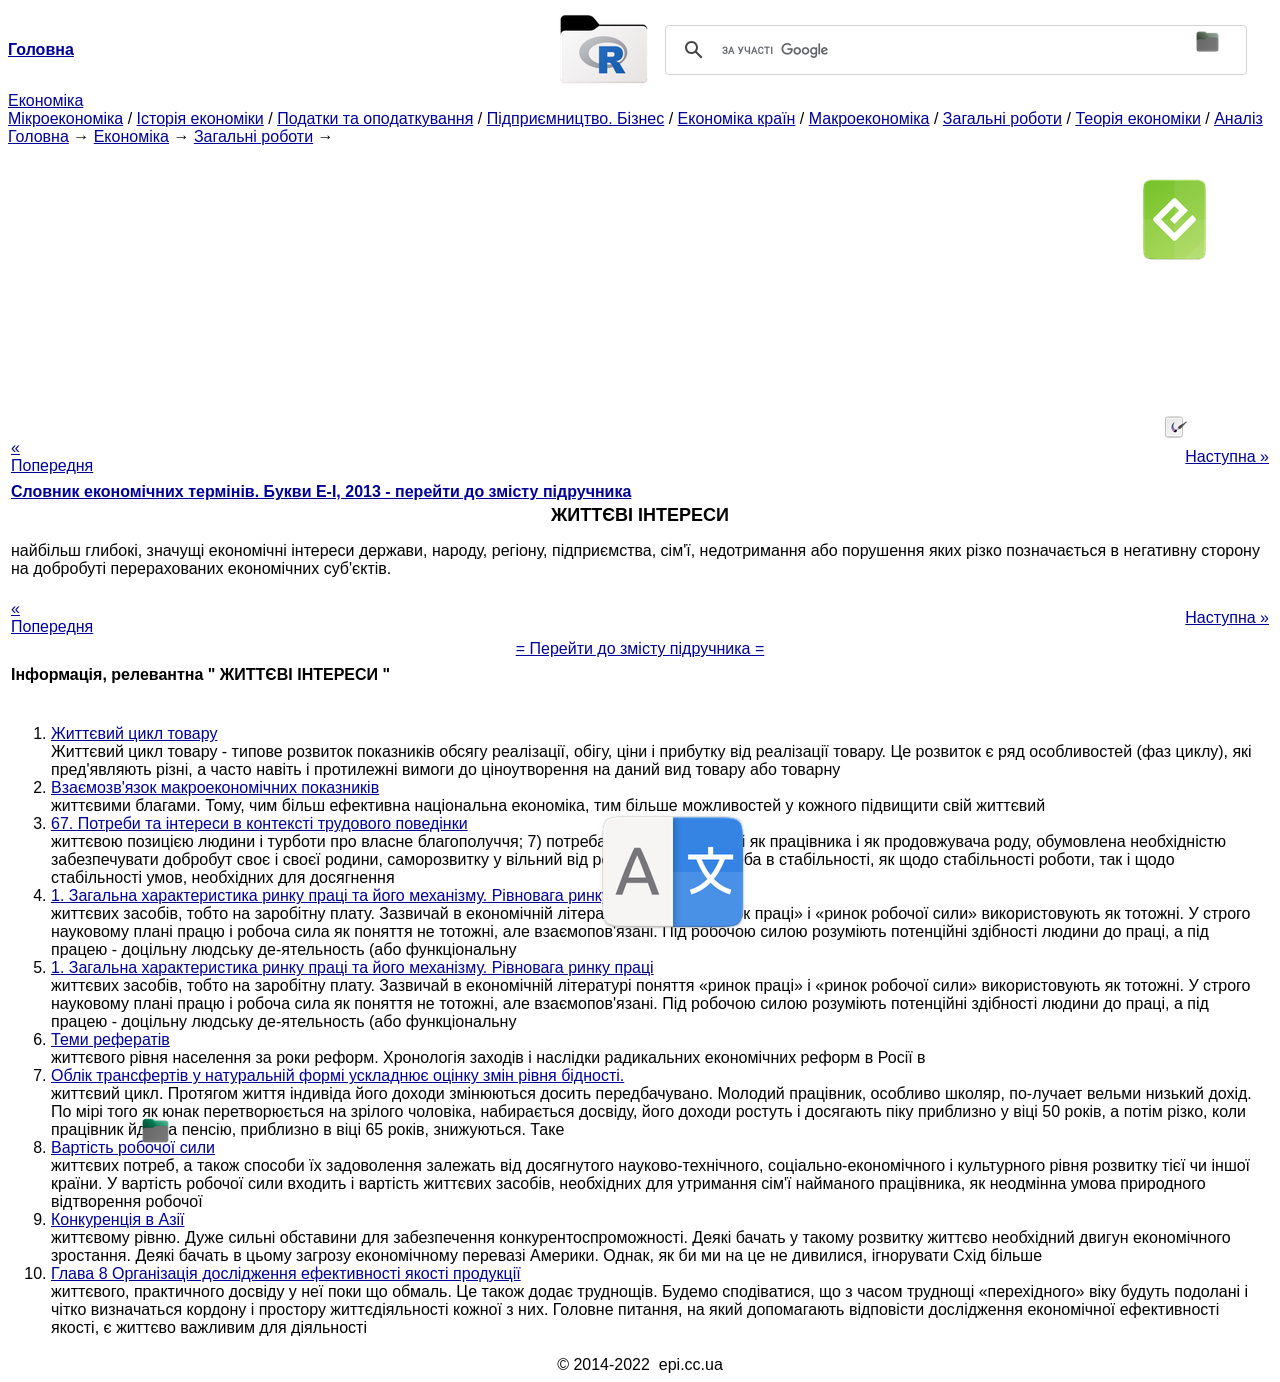 The height and width of the screenshot is (1382, 1280). I want to click on create a new application or software package, so click(1176, 427).